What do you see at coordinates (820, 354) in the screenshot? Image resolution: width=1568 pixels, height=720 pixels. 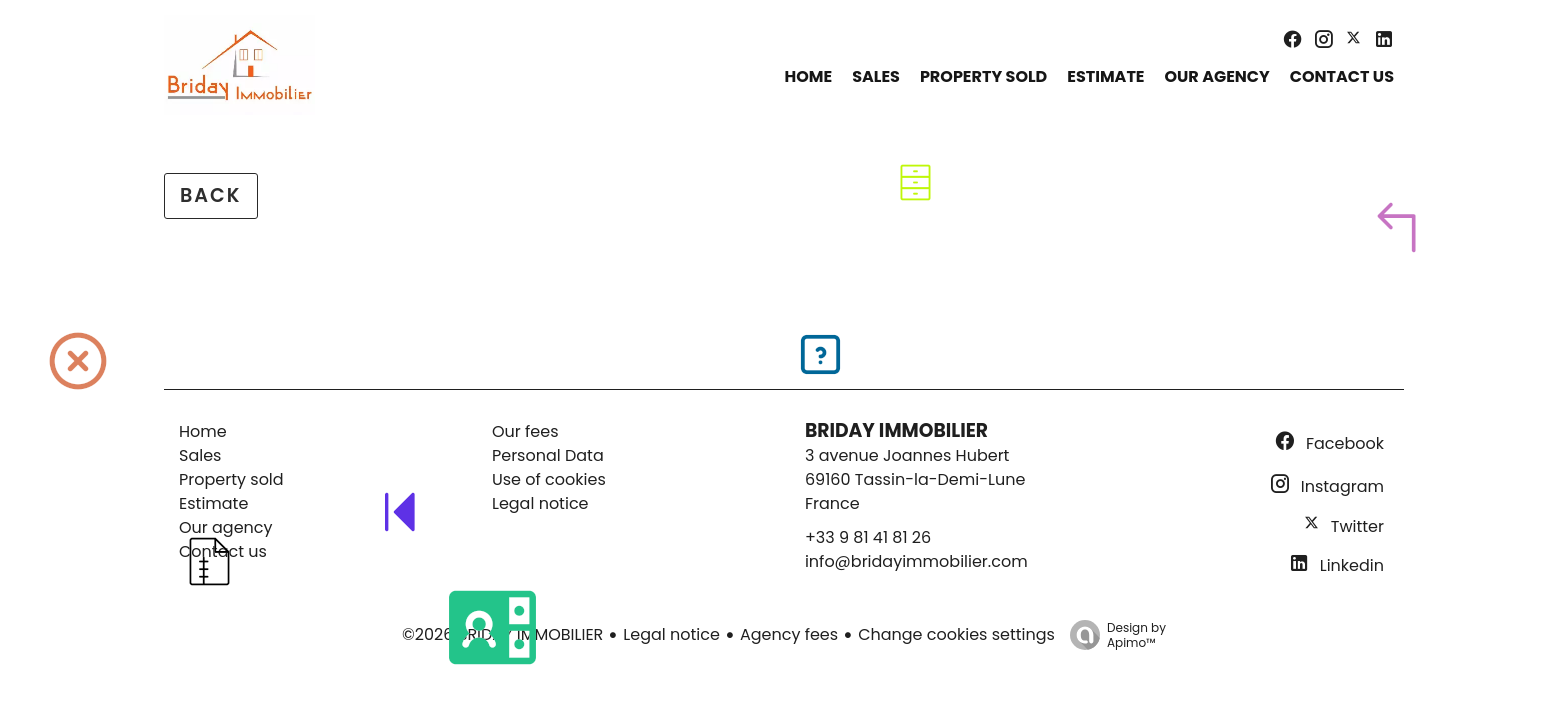 I see `access help or support options` at bounding box center [820, 354].